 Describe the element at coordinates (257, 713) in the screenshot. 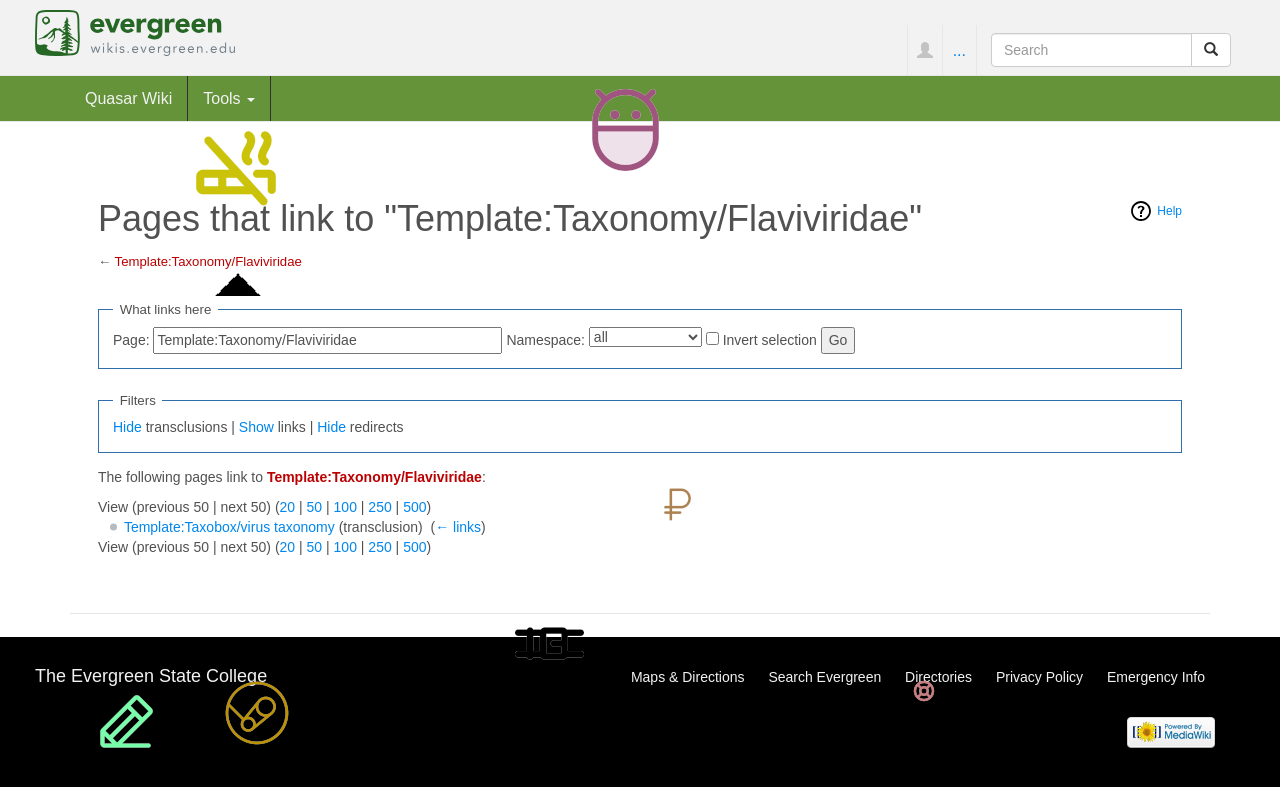

I see `open steam gaming platform` at that location.